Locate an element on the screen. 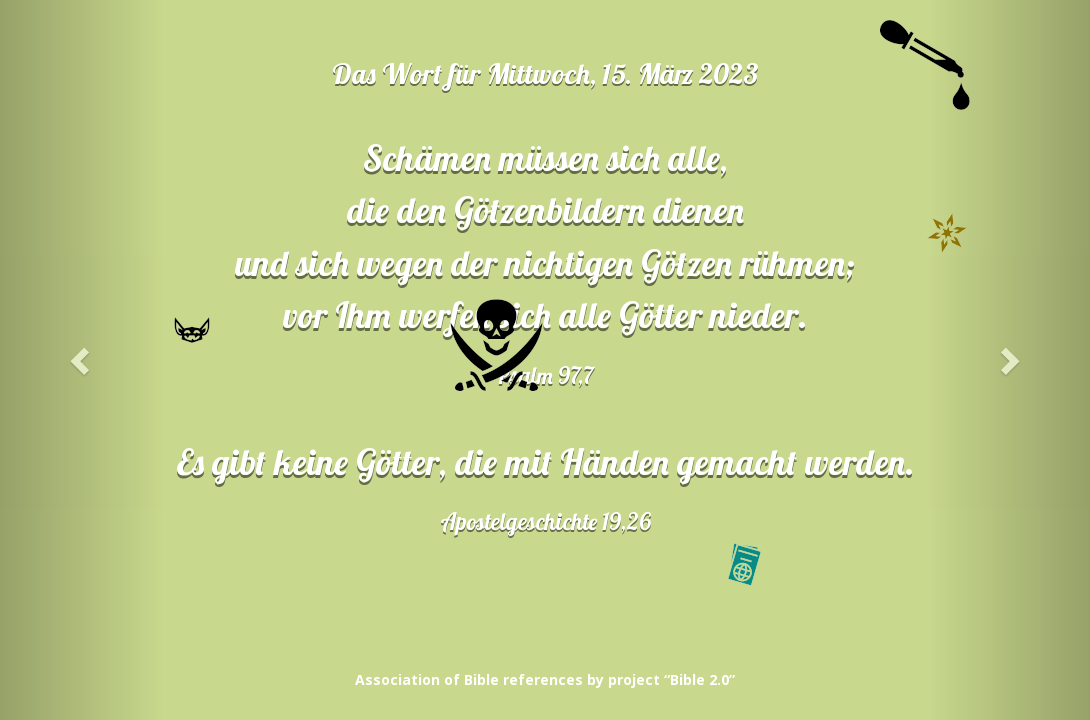  mark item as favorite is located at coordinates (947, 233).